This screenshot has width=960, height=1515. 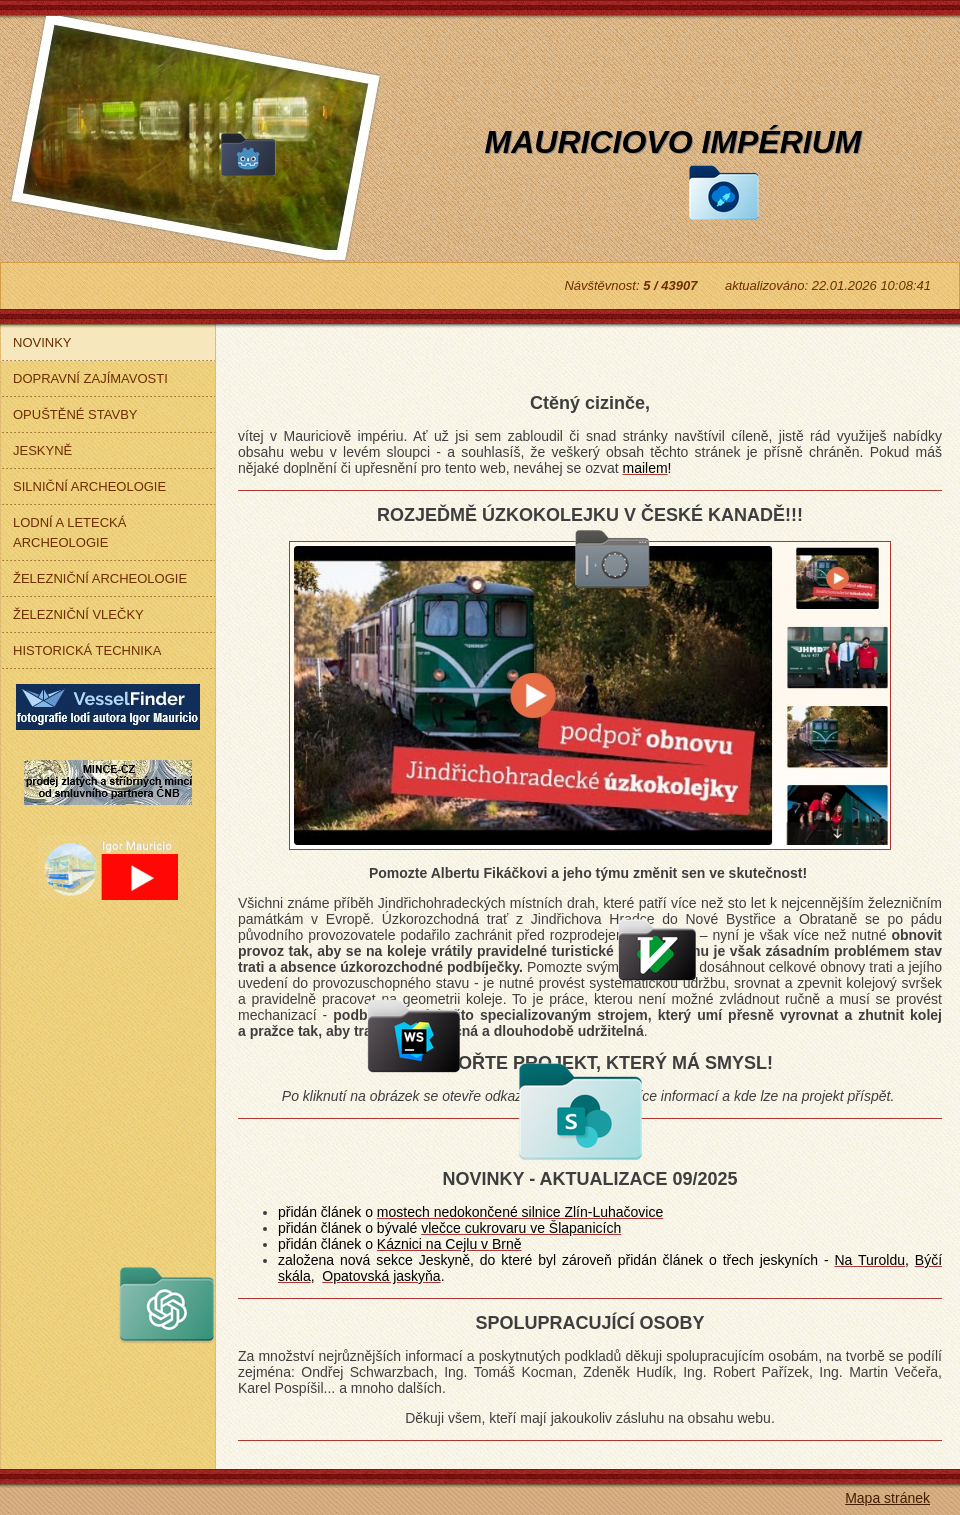 What do you see at coordinates (612, 561) in the screenshot?
I see `access secured or locked files` at bounding box center [612, 561].